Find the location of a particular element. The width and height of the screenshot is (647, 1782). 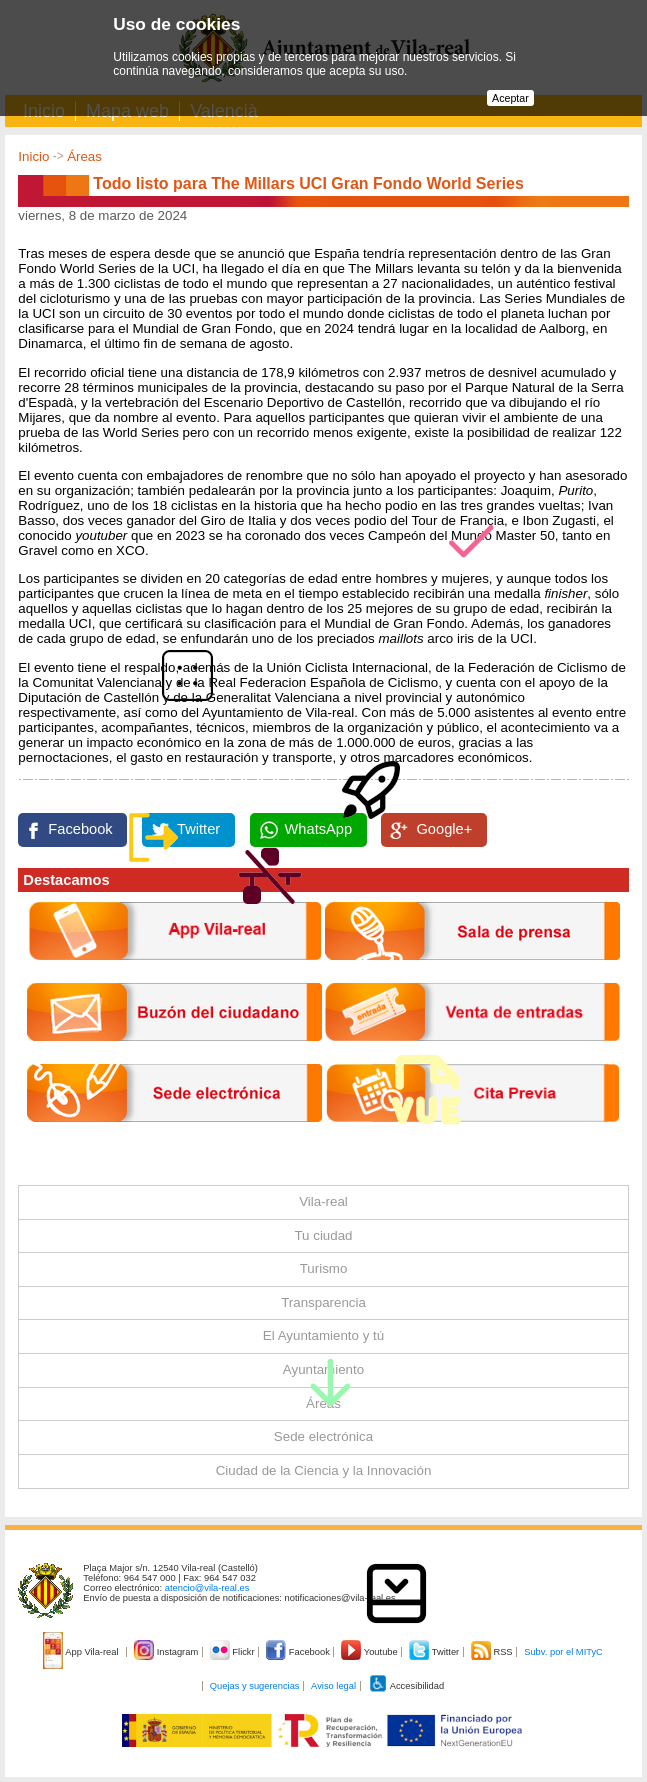

indicates network connection unavailable is located at coordinates (270, 877).